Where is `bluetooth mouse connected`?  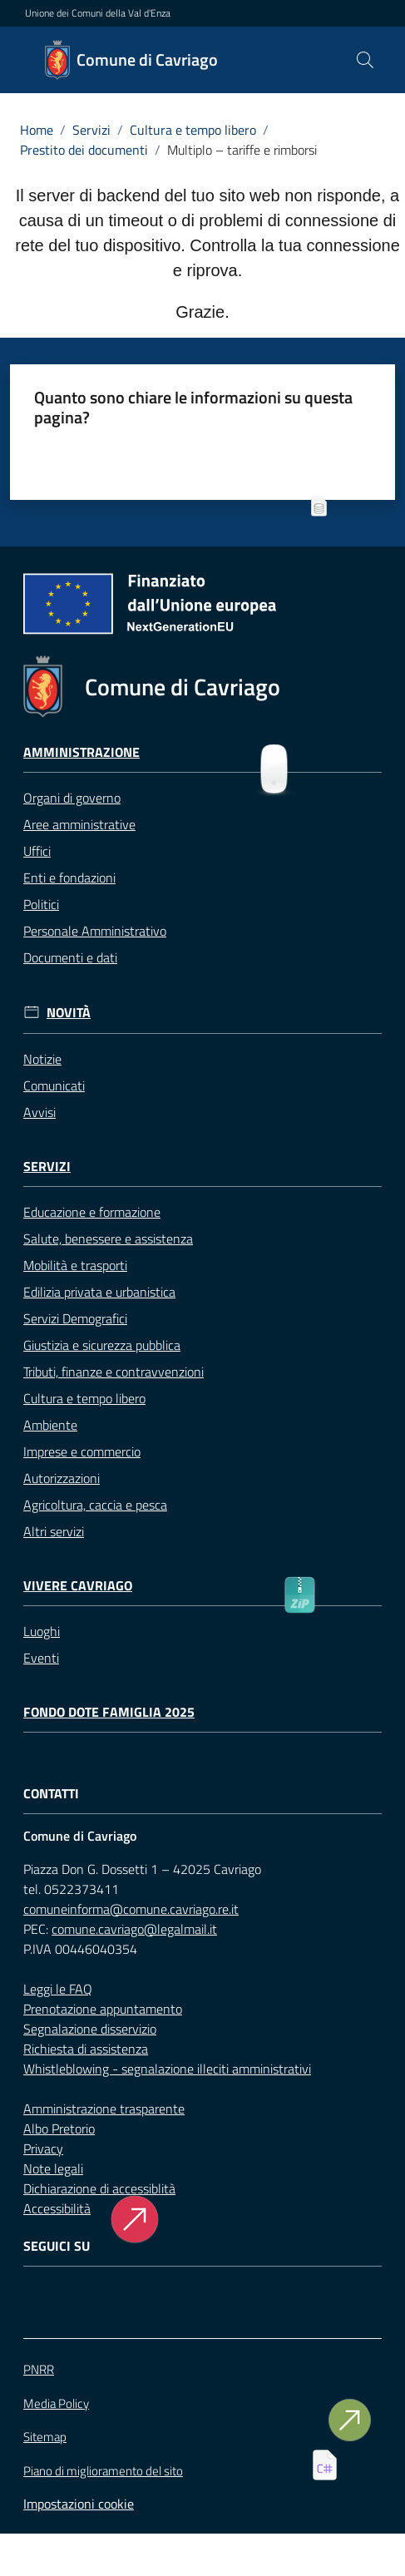
bluetooth mouse connected is located at coordinates (274, 770).